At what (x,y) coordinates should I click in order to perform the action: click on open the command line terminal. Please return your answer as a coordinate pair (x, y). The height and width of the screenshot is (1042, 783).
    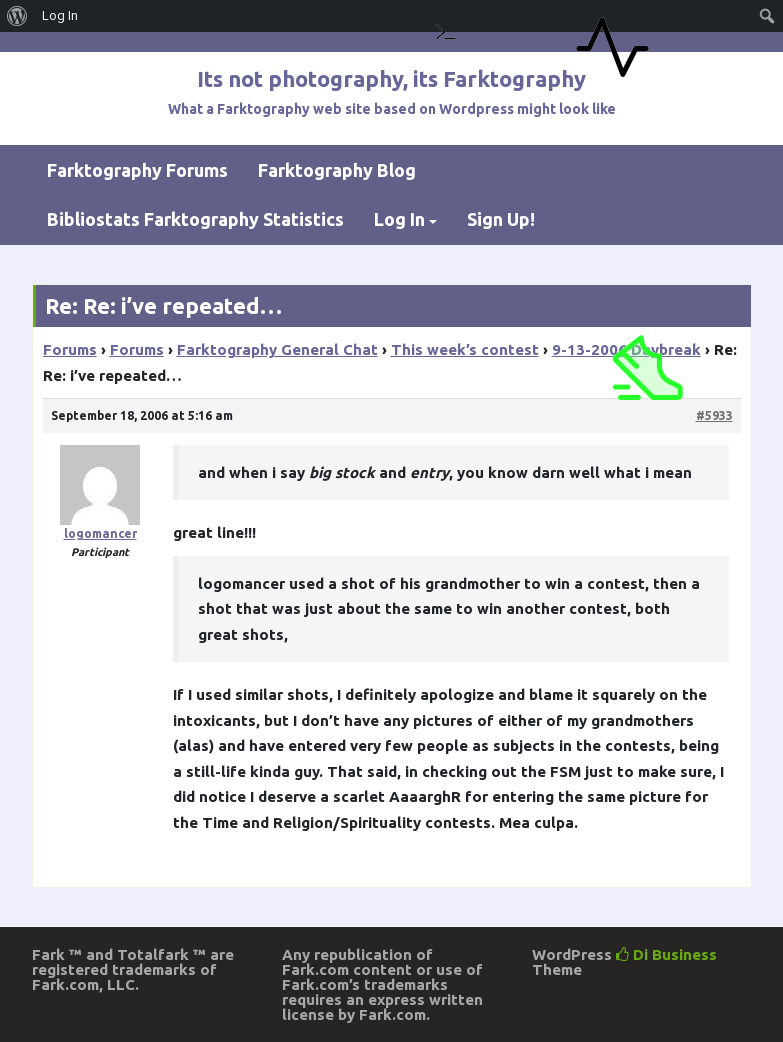
    Looking at the image, I should click on (446, 32).